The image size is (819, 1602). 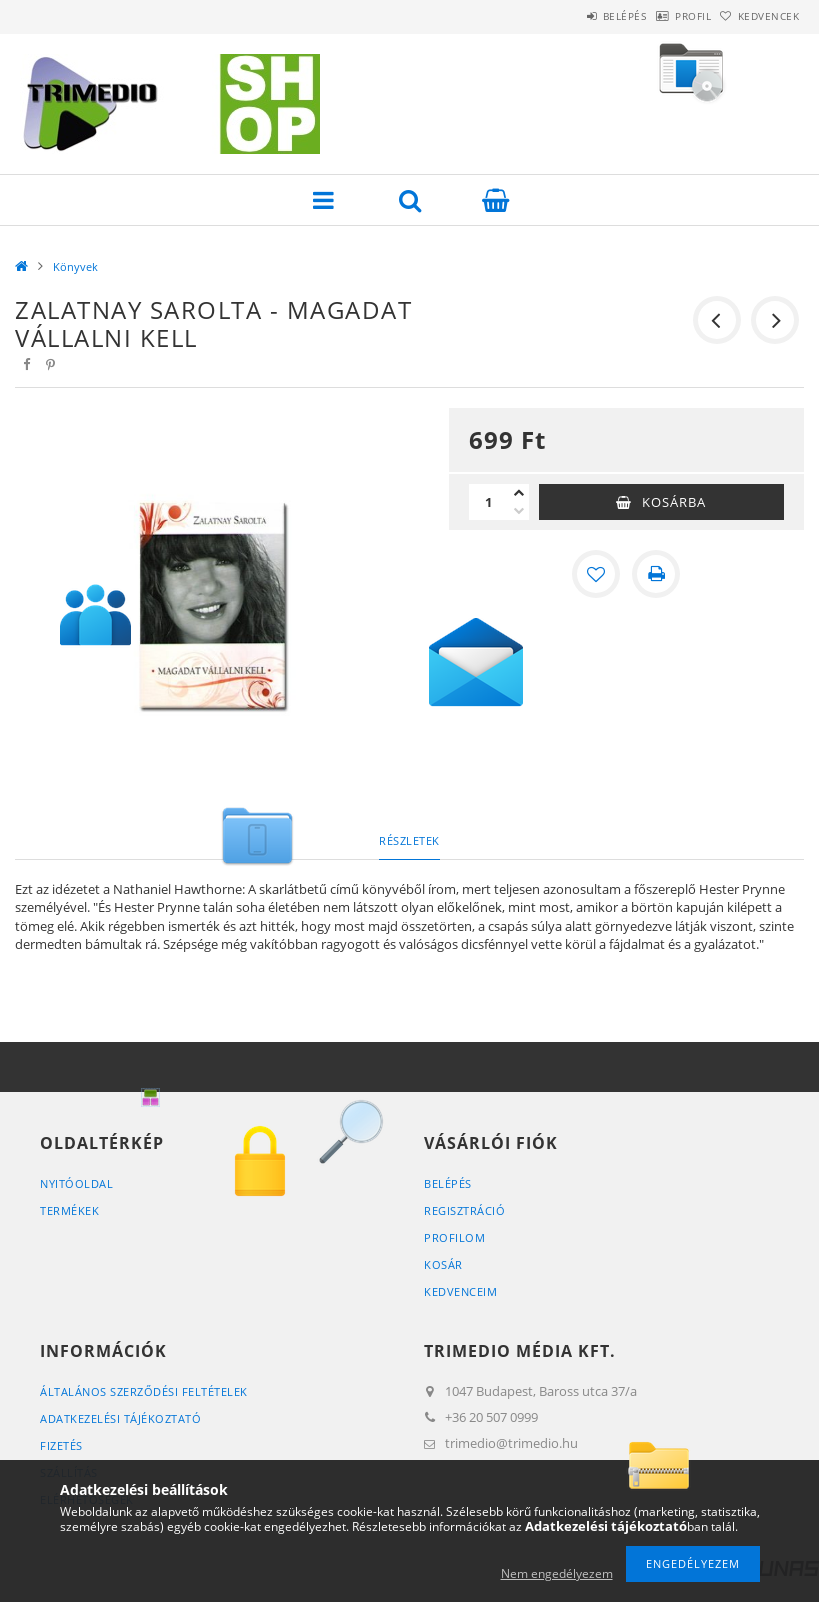 What do you see at coordinates (260, 1161) in the screenshot?
I see `lock or secure this item` at bounding box center [260, 1161].